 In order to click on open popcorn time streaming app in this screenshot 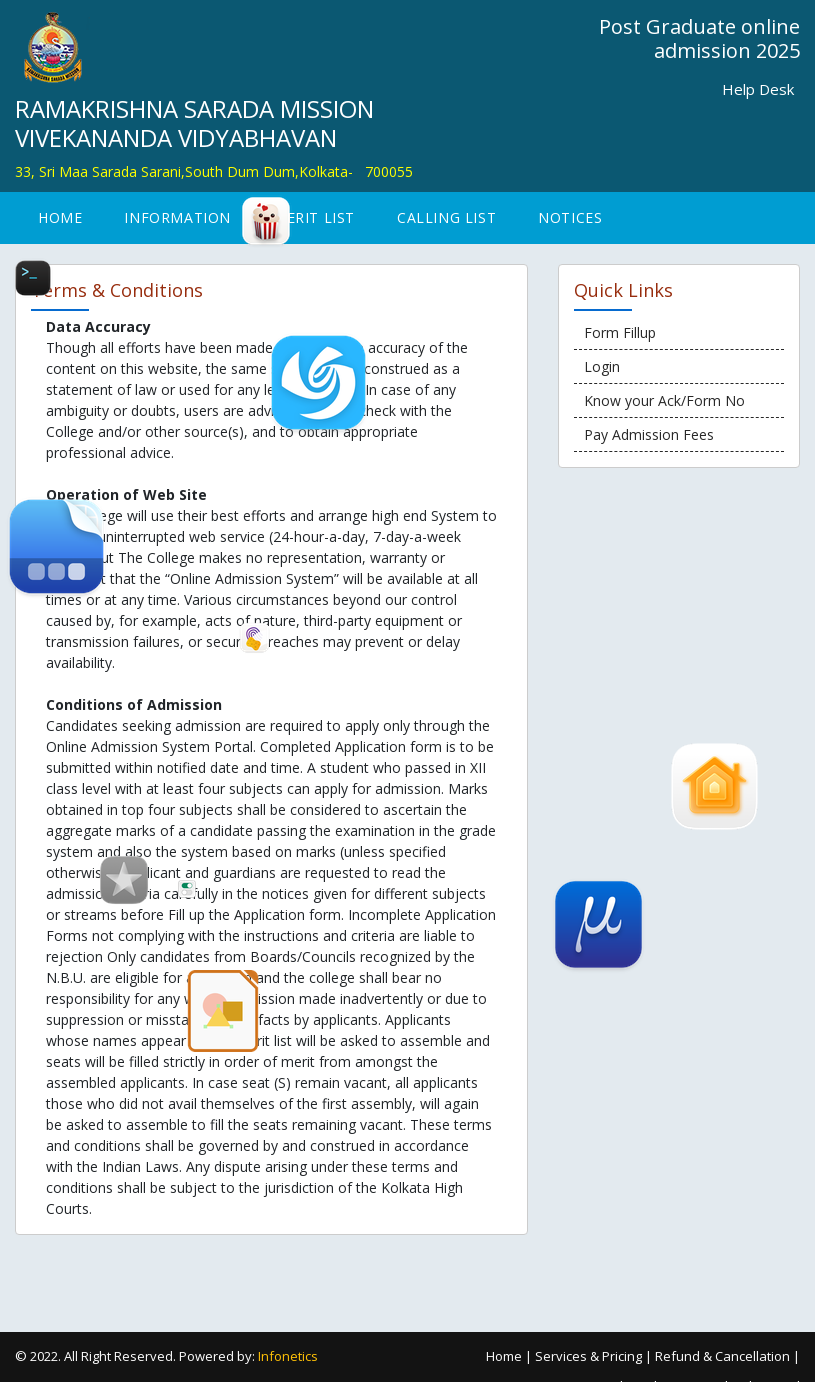, I will do `click(266, 221)`.